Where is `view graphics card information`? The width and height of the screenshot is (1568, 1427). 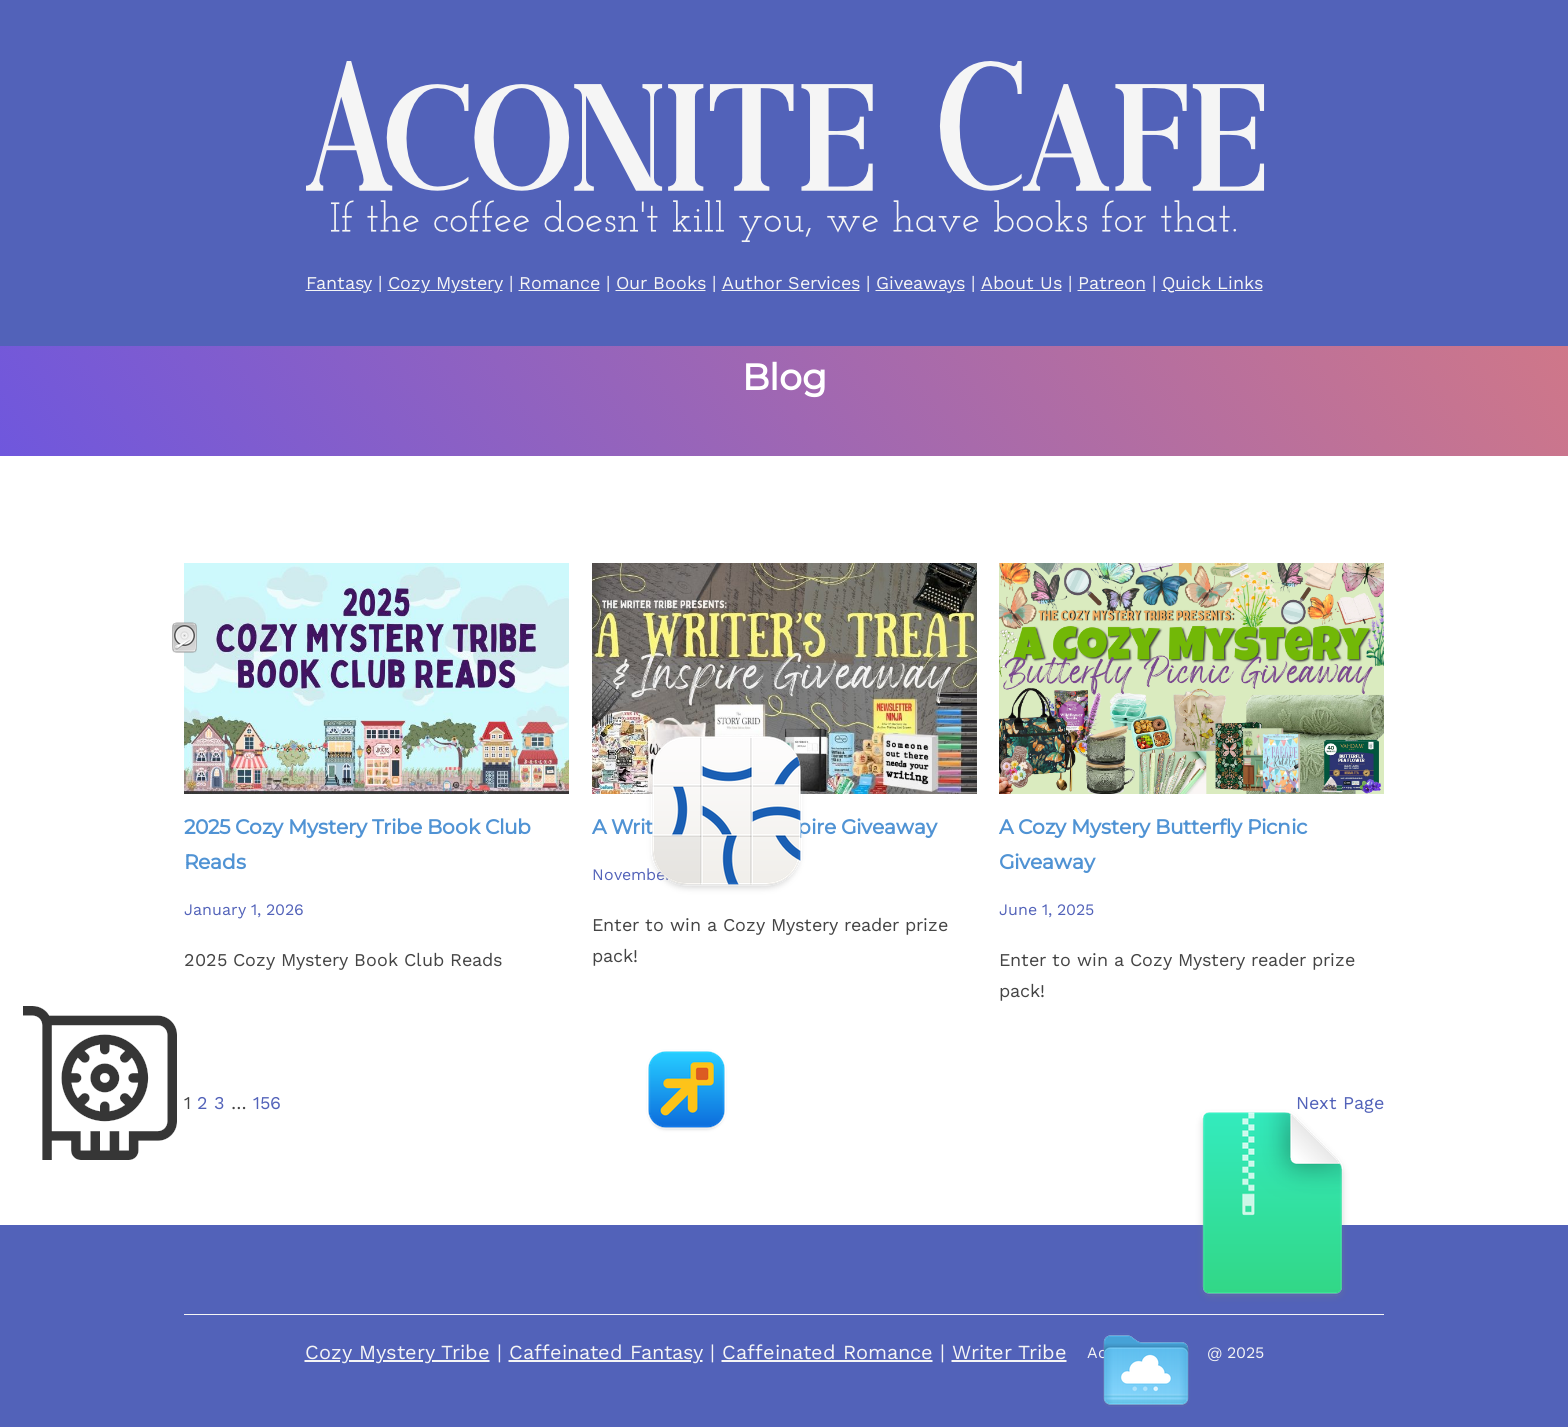
view graphics card information is located at coordinates (100, 1083).